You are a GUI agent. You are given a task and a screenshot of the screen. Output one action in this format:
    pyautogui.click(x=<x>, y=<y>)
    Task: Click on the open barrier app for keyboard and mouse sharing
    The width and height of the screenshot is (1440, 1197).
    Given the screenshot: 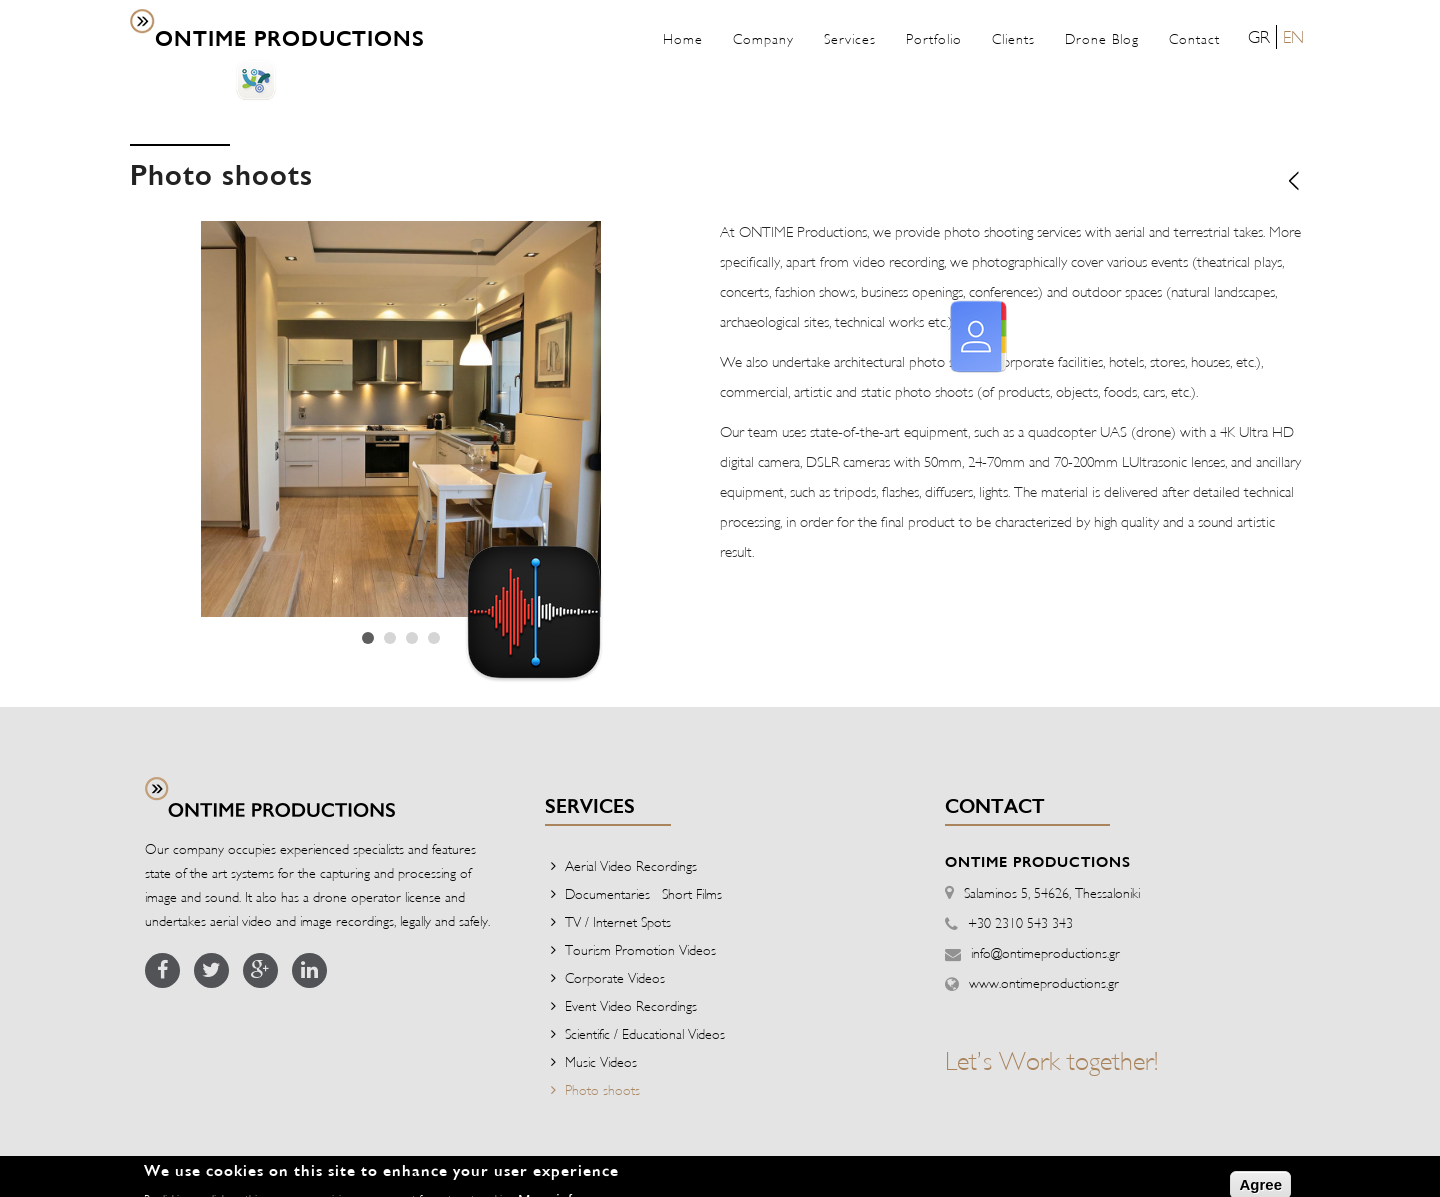 What is the action you would take?
    pyautogui.click(x=256, y=80)
    